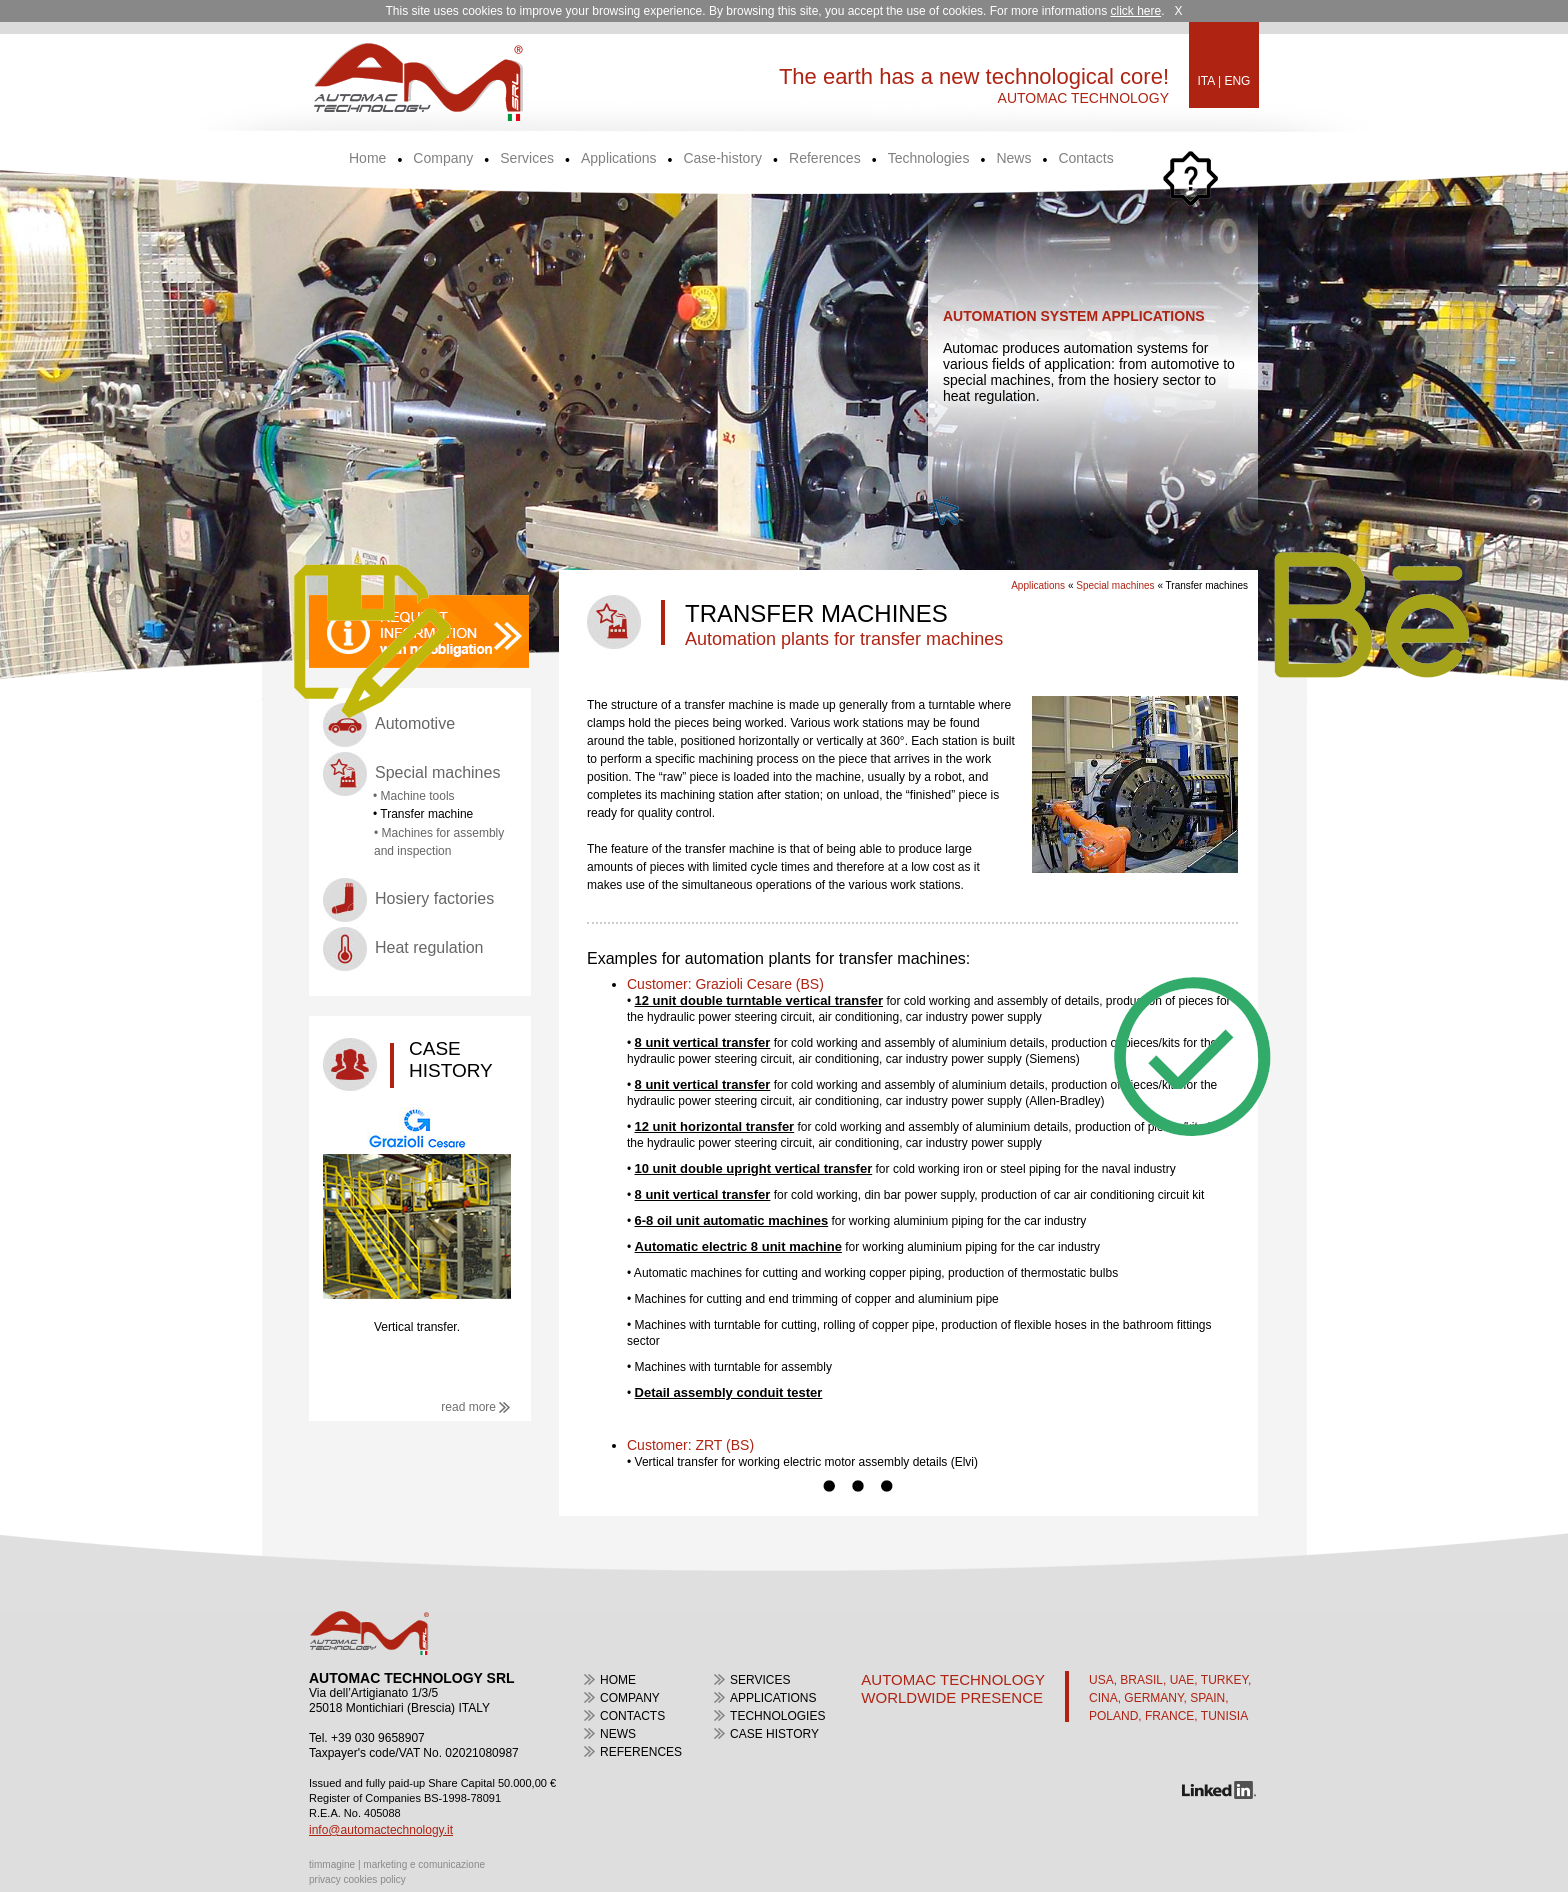 Image resolution: width=1568 pixels, height=1892 pixels. What do you see at coordinates (1190, 178) in the screenshot?
I see `indicates unverified or unknown status` at bounding box center [1190, 178].